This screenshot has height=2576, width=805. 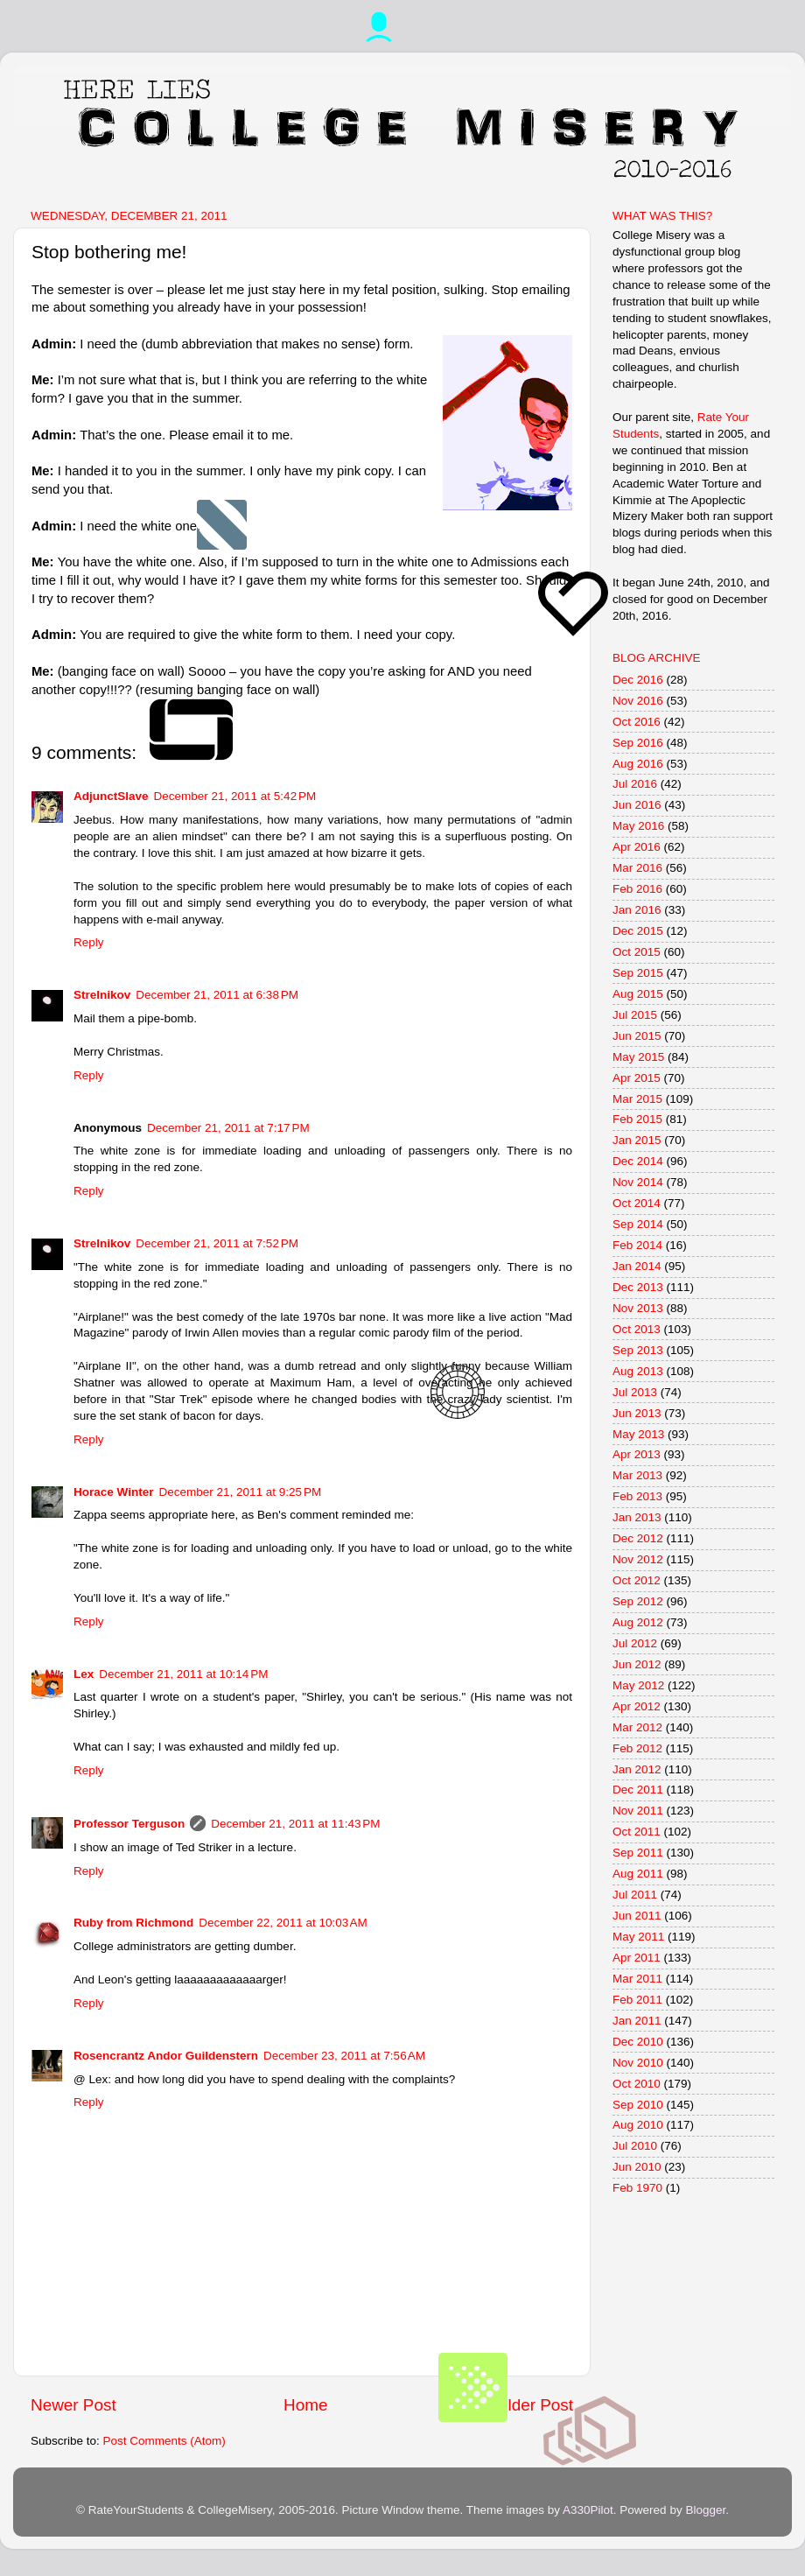 What do you see at coordinates (590, 2431) in the screenshot?
I see `envoy proxy logo` at bounding box center [590, 2431].